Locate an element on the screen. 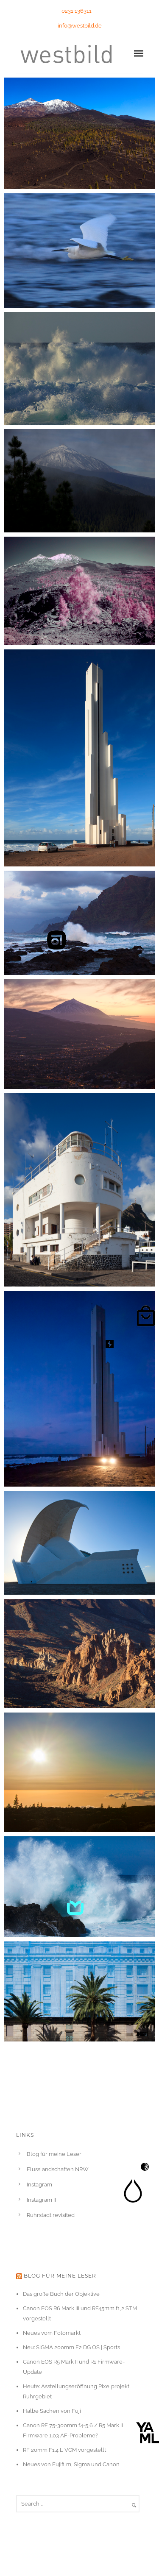  knowledgebase app or service logo is located at coordinates (75, 1908).